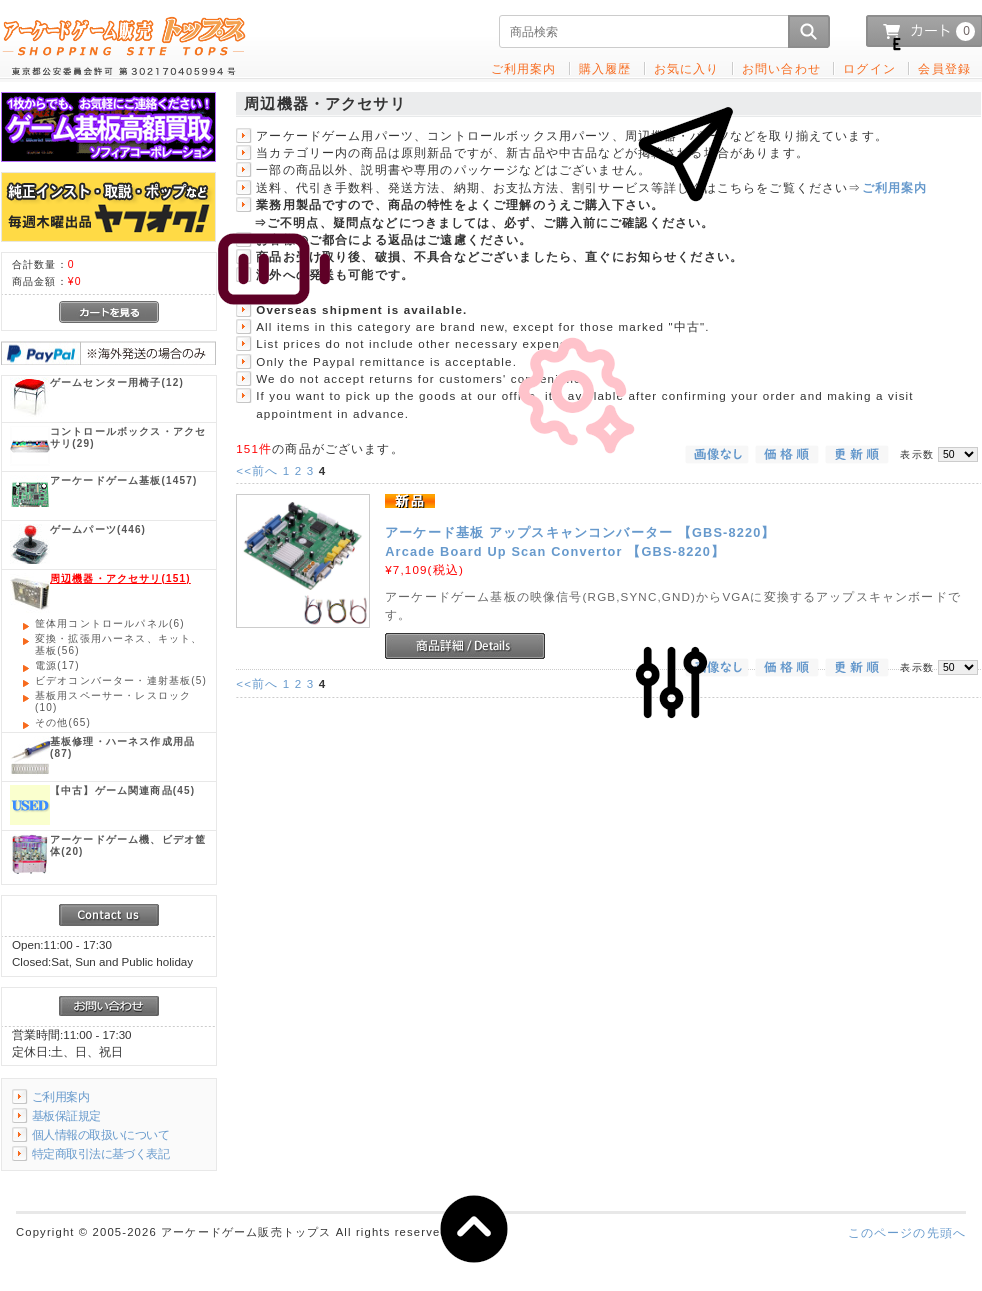 This screenshot has width=982, height=1291. What do you see at coordinates (572, 391) in the screenshot?
I see `access AI-powered or smart settings` at bounding box center [572, 391].